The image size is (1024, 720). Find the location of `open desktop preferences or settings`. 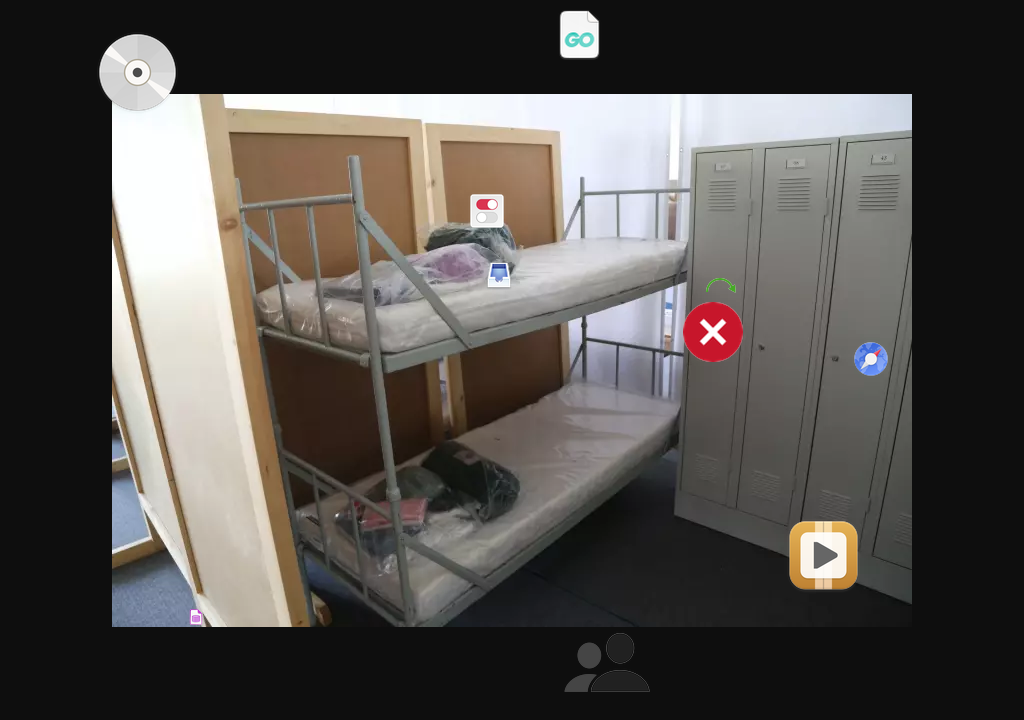

open desktop preferences or settings is located at coordinates (487, 211).